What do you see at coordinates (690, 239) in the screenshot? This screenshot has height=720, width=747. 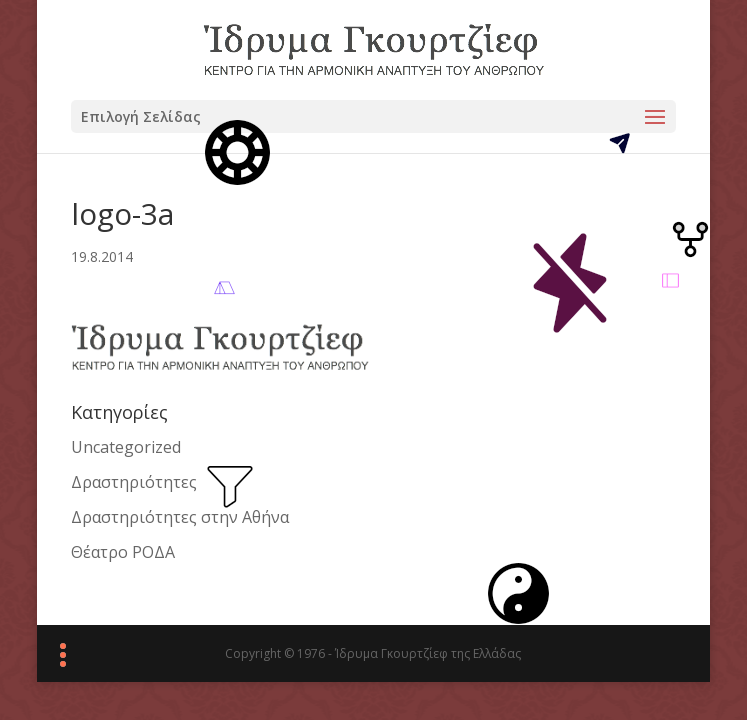 I see `create a new branch in version control` at bounding box center [690, 239].